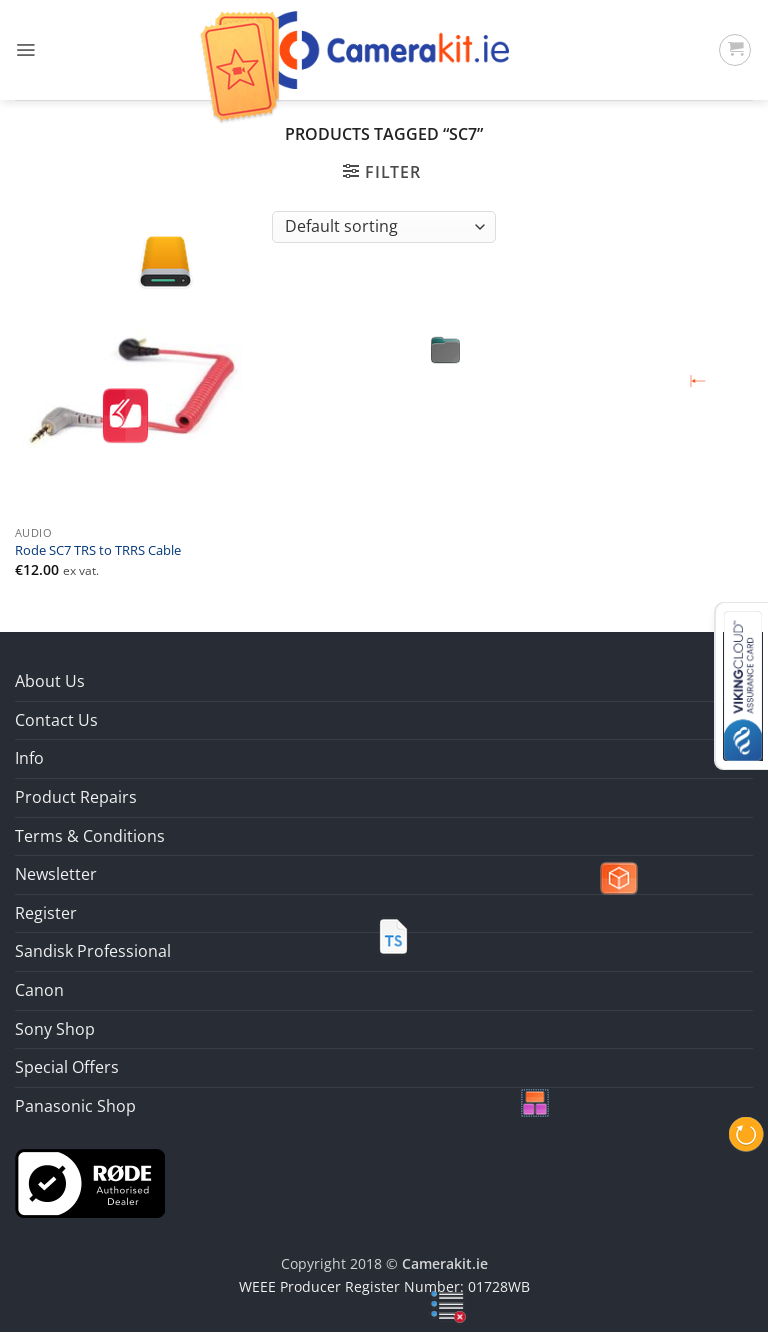 The width and height of the screenshot is (768, 1332). Describe the element at coordinates (125, 415) in the screenshot. I see `an eps vector file type indicator` at that location.